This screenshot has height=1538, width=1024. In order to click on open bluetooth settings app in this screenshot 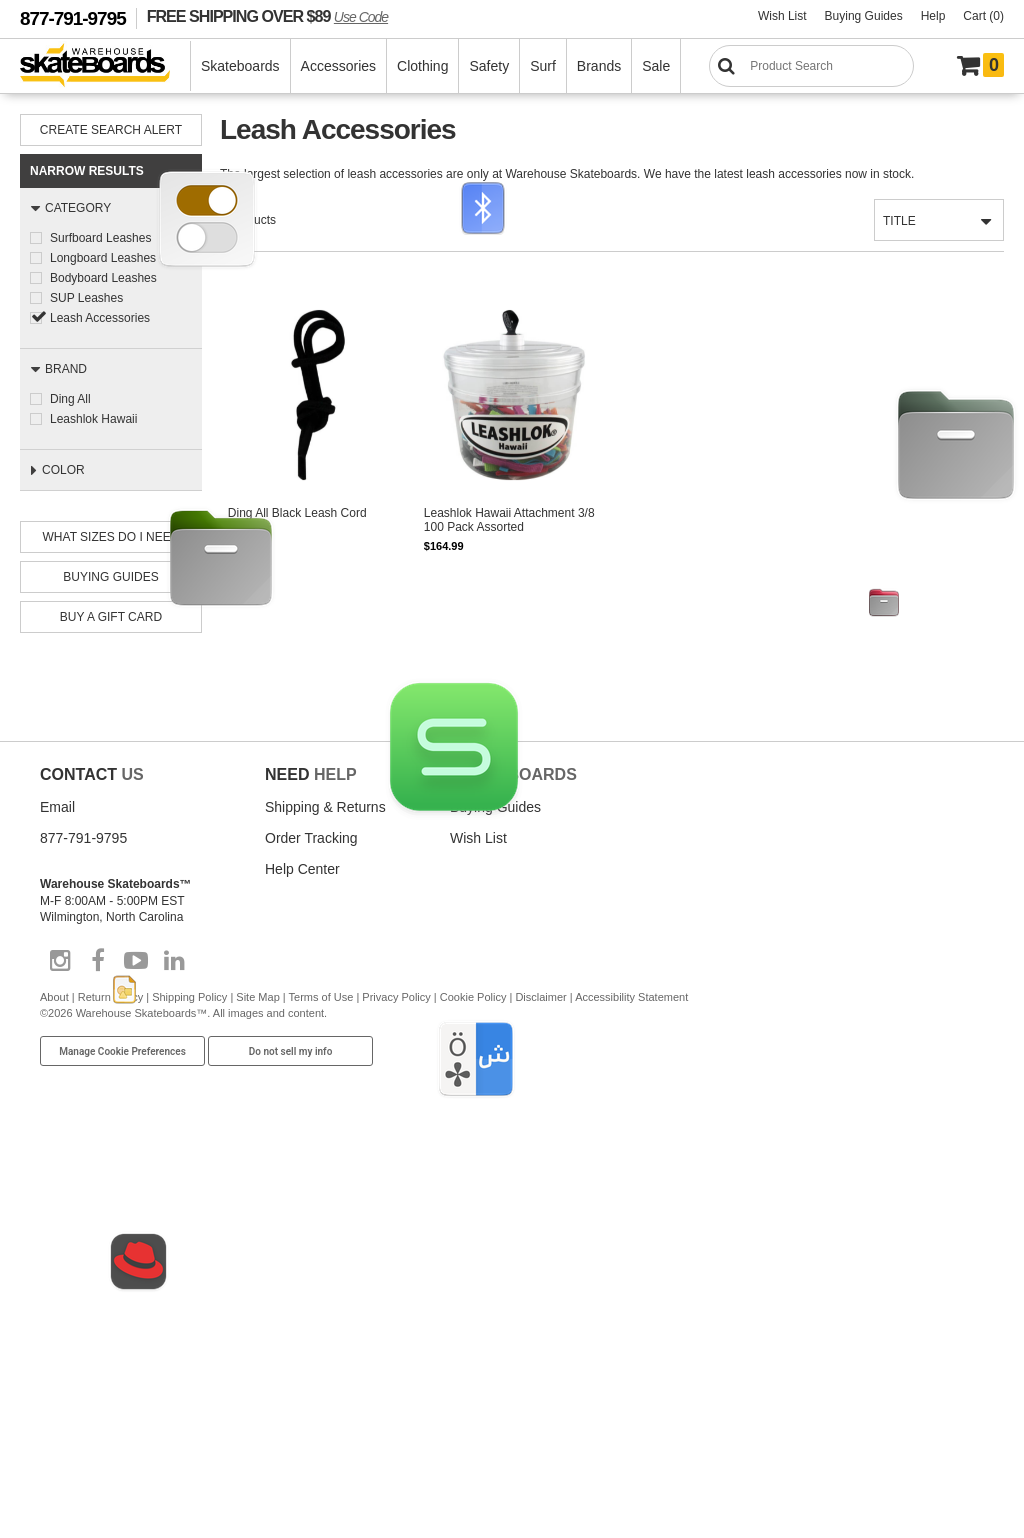, I will do `click(483, 208)`.